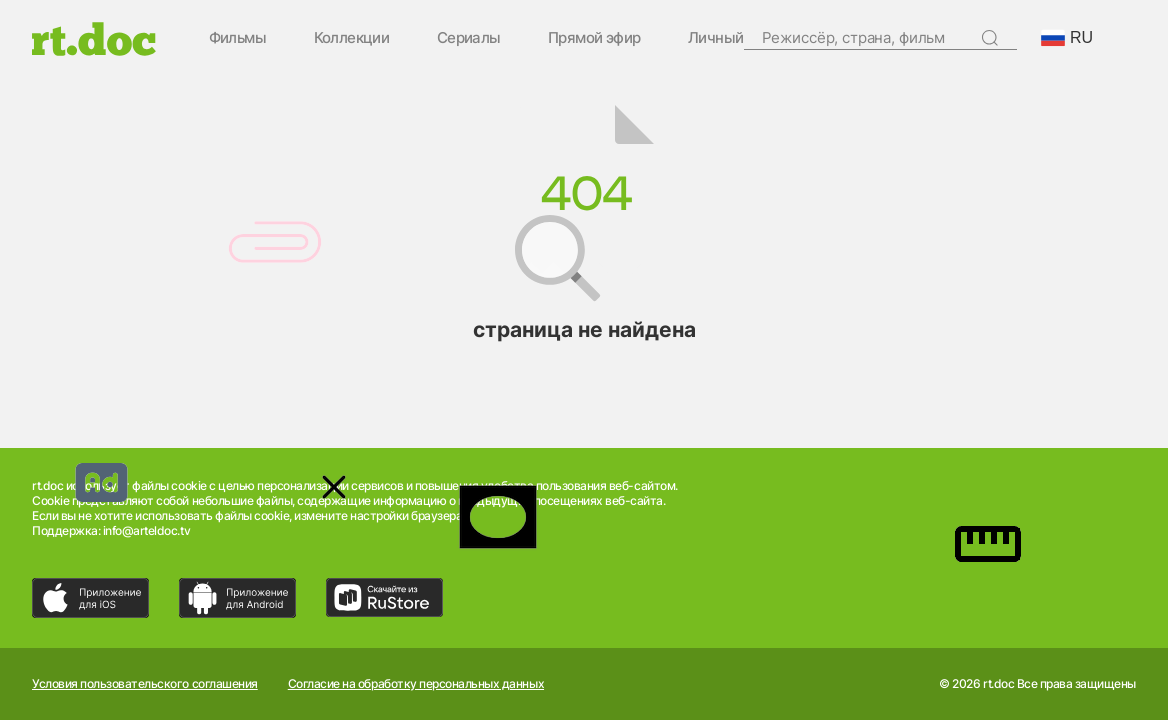 This screenshot has width=1168, height=720. What do you see at coordinates (498, 517) in the screenshot?
I see `apply vignette effect to photo` at bounding box center [498, 517].